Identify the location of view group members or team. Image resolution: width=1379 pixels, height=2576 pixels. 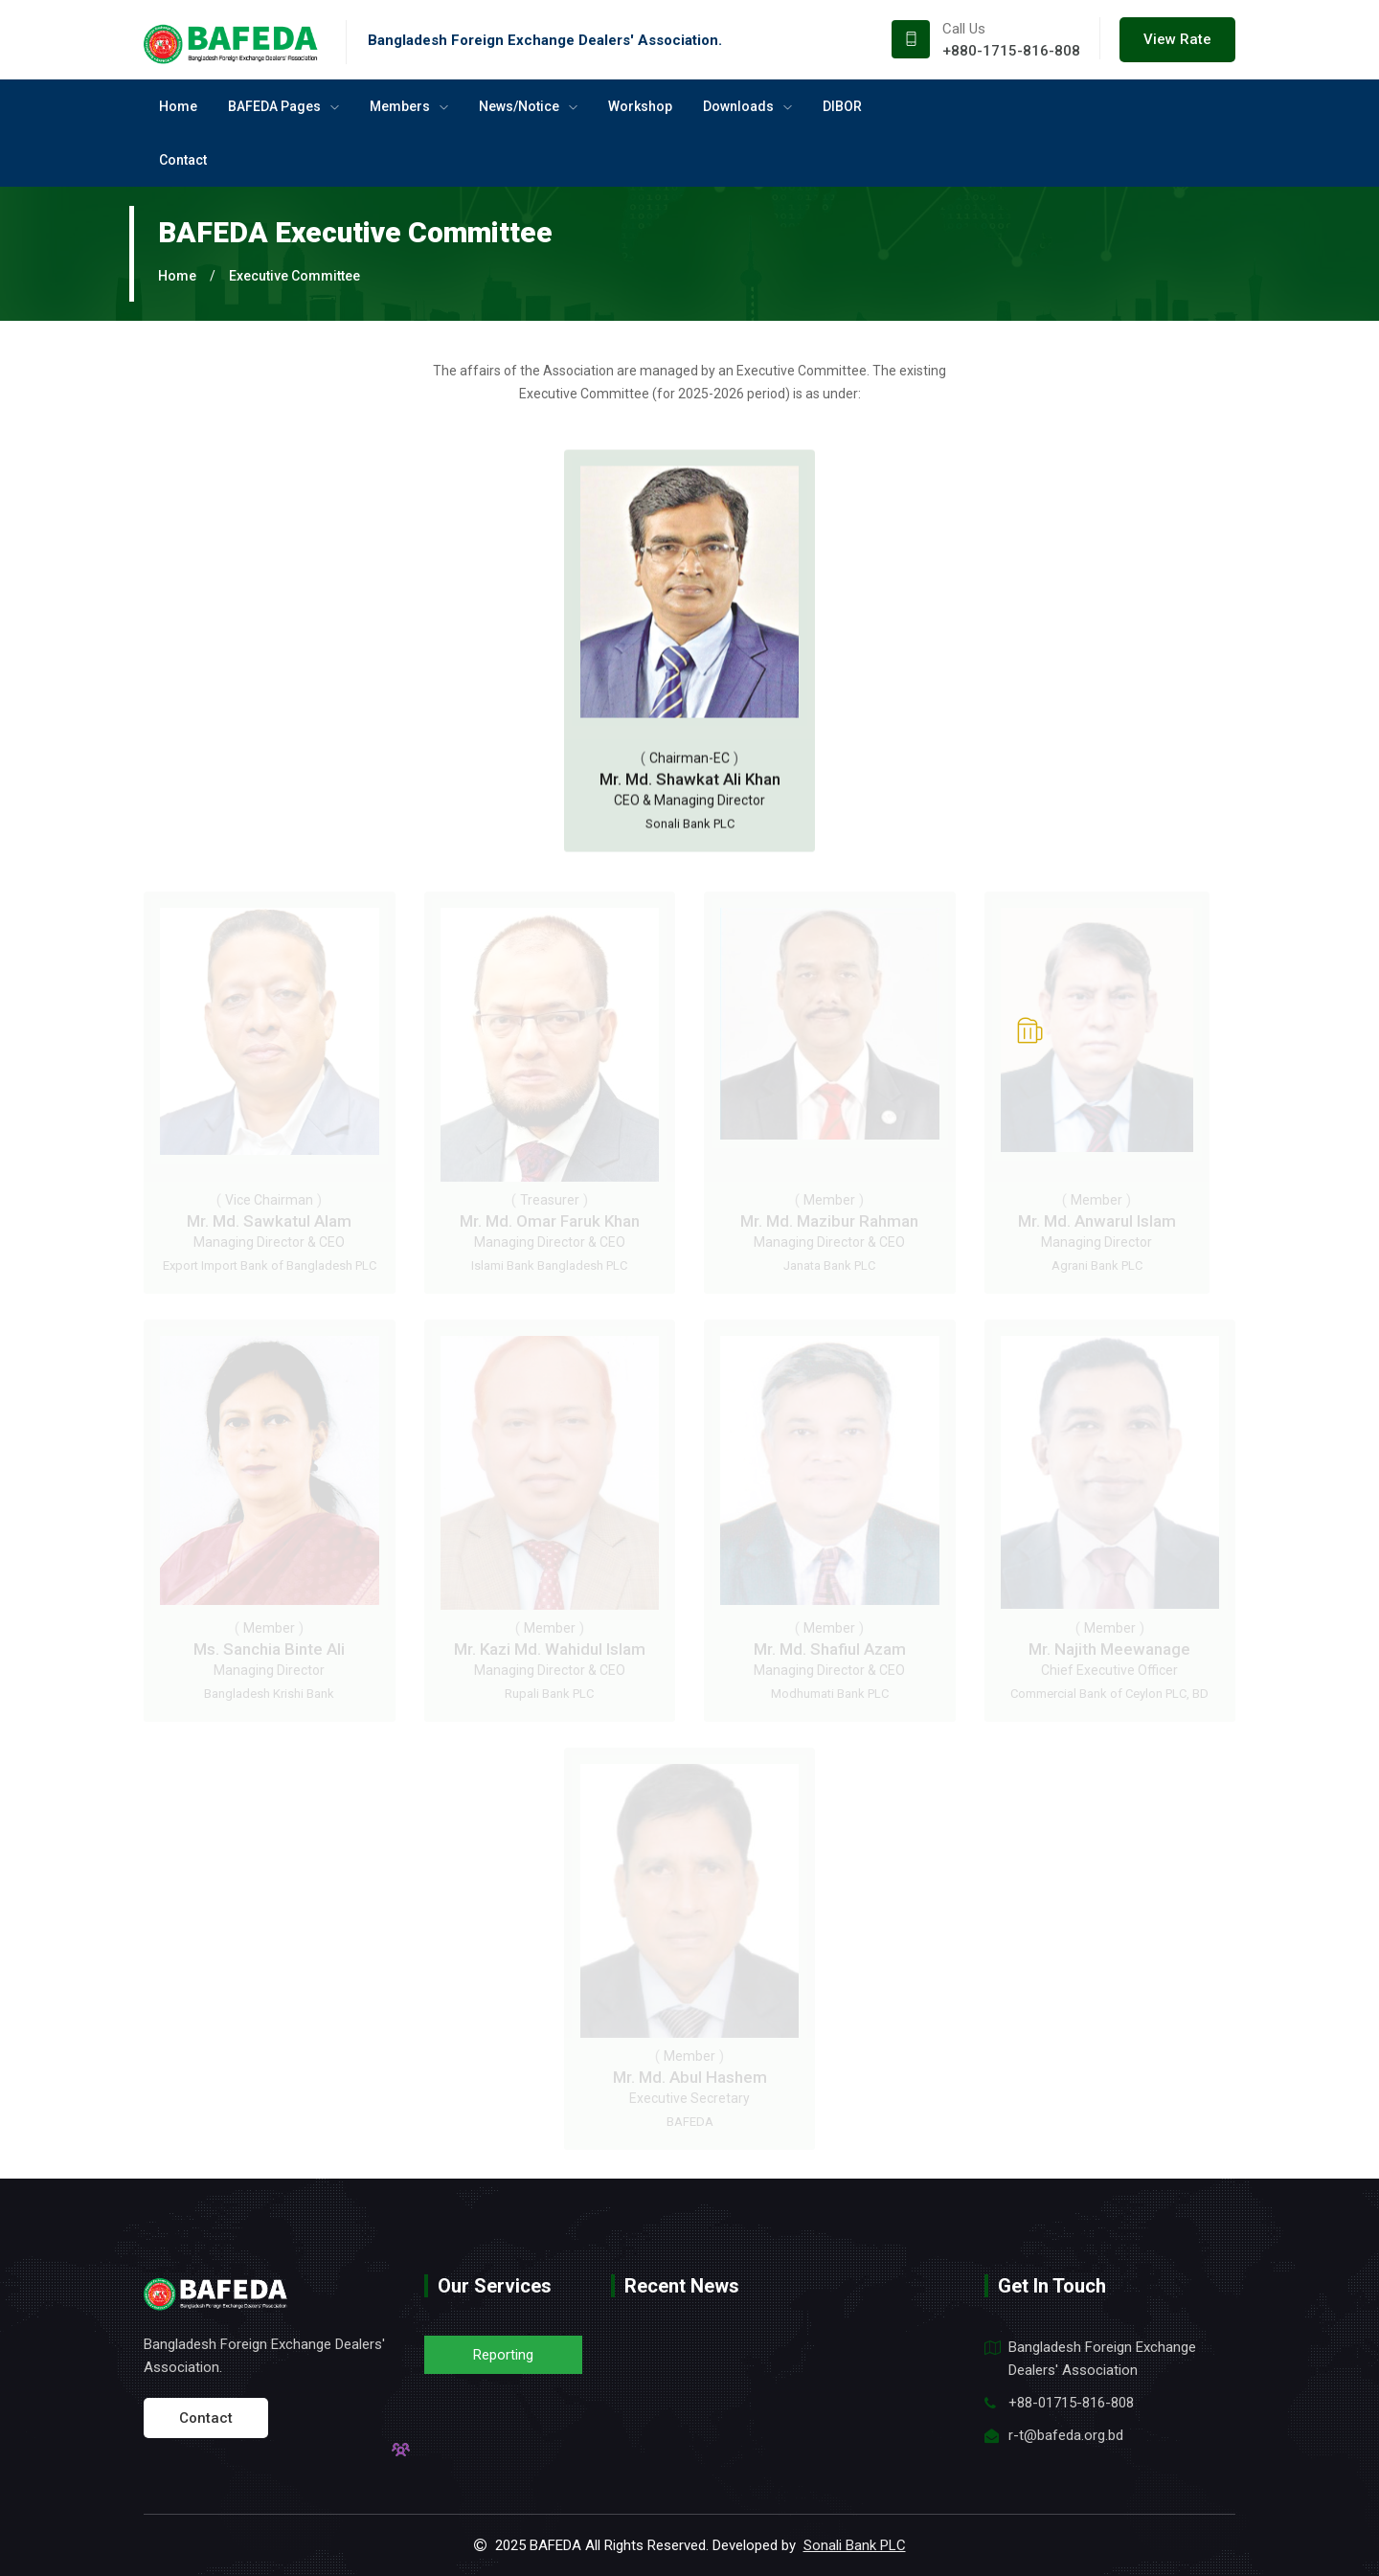
(400, 2449).